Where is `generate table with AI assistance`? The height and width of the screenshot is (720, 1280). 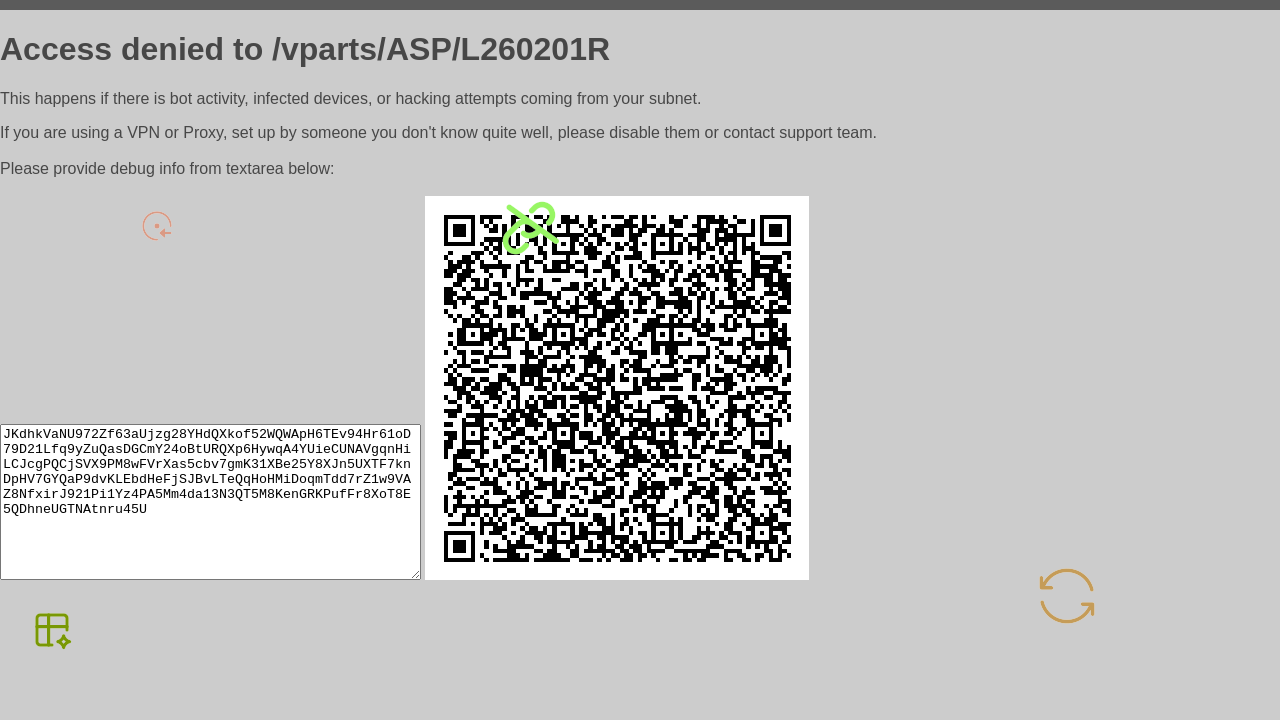
generate table with AI assistance is located at coordinates (52, 630).